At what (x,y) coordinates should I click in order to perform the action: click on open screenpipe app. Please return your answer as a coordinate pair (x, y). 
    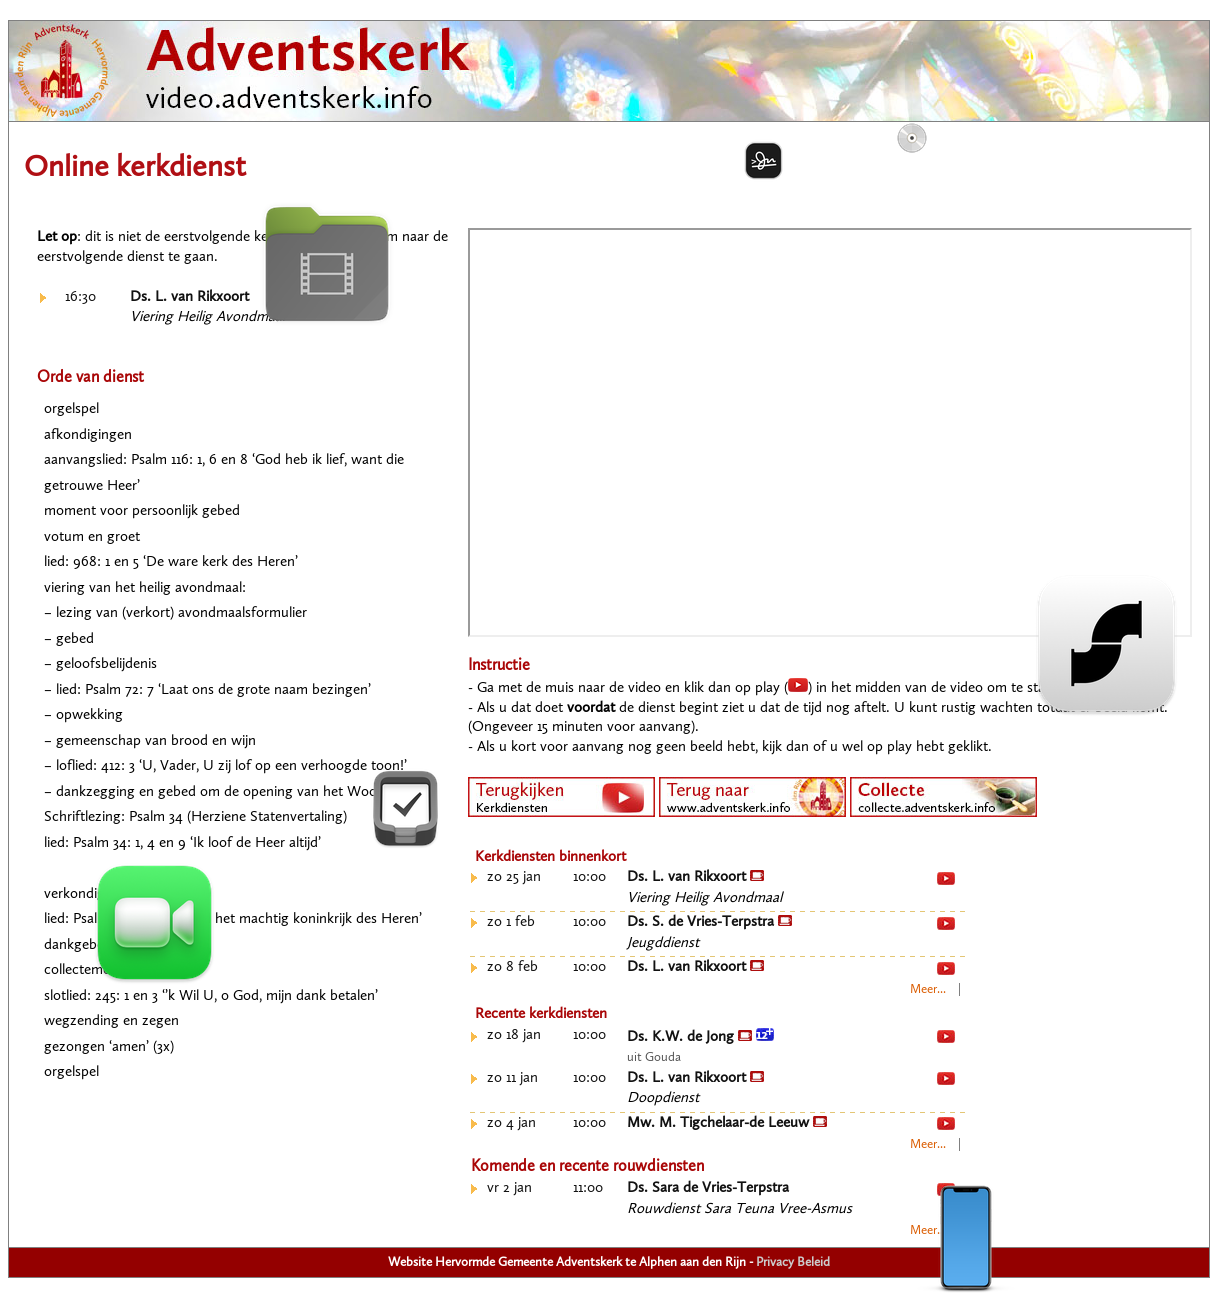
    Looking at the image, I should click on (1106, 643).